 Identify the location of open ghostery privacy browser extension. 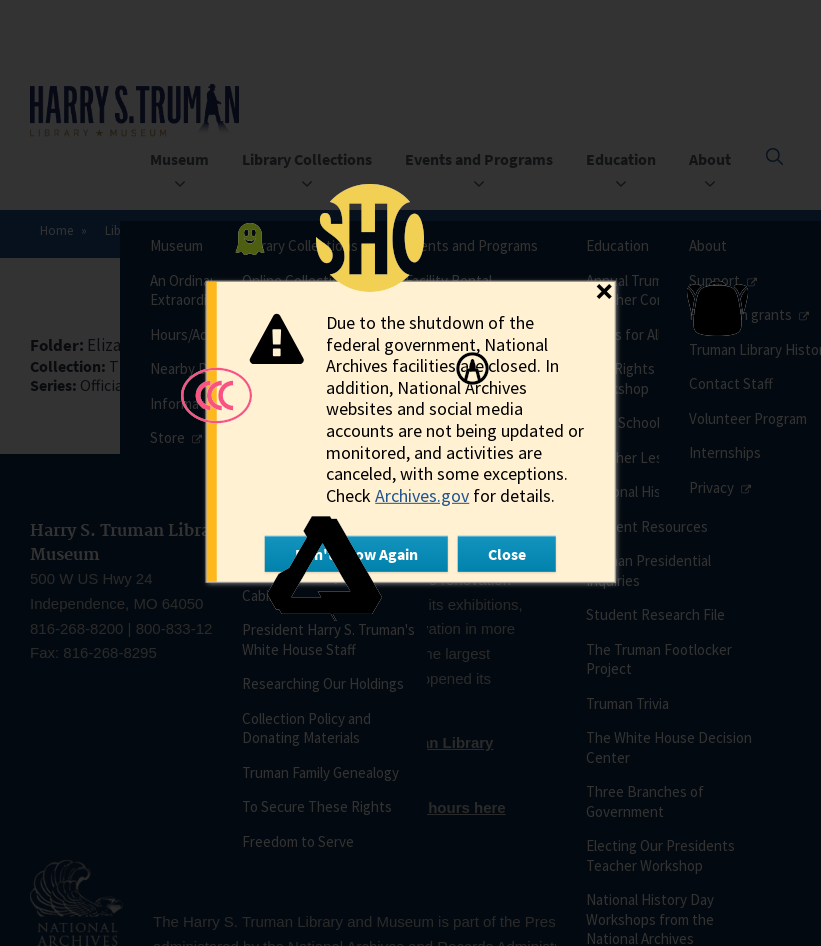
(250, 239).